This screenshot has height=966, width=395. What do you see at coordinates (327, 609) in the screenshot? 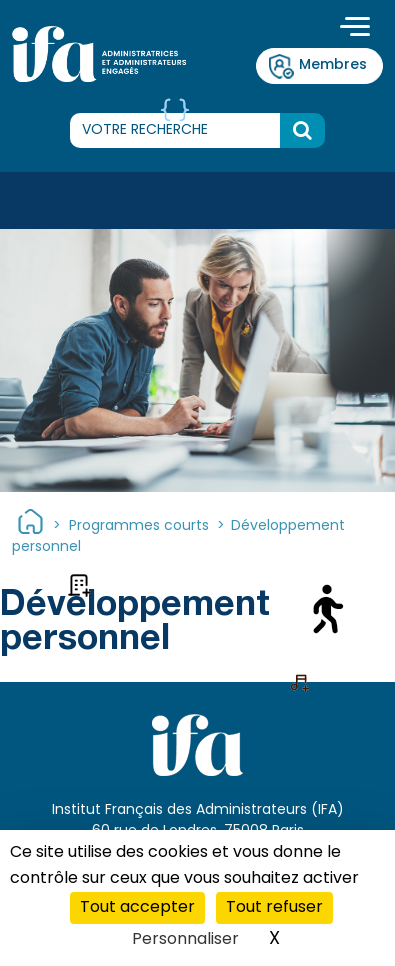
I see `get walking directions` at bounding box center [327, 609].